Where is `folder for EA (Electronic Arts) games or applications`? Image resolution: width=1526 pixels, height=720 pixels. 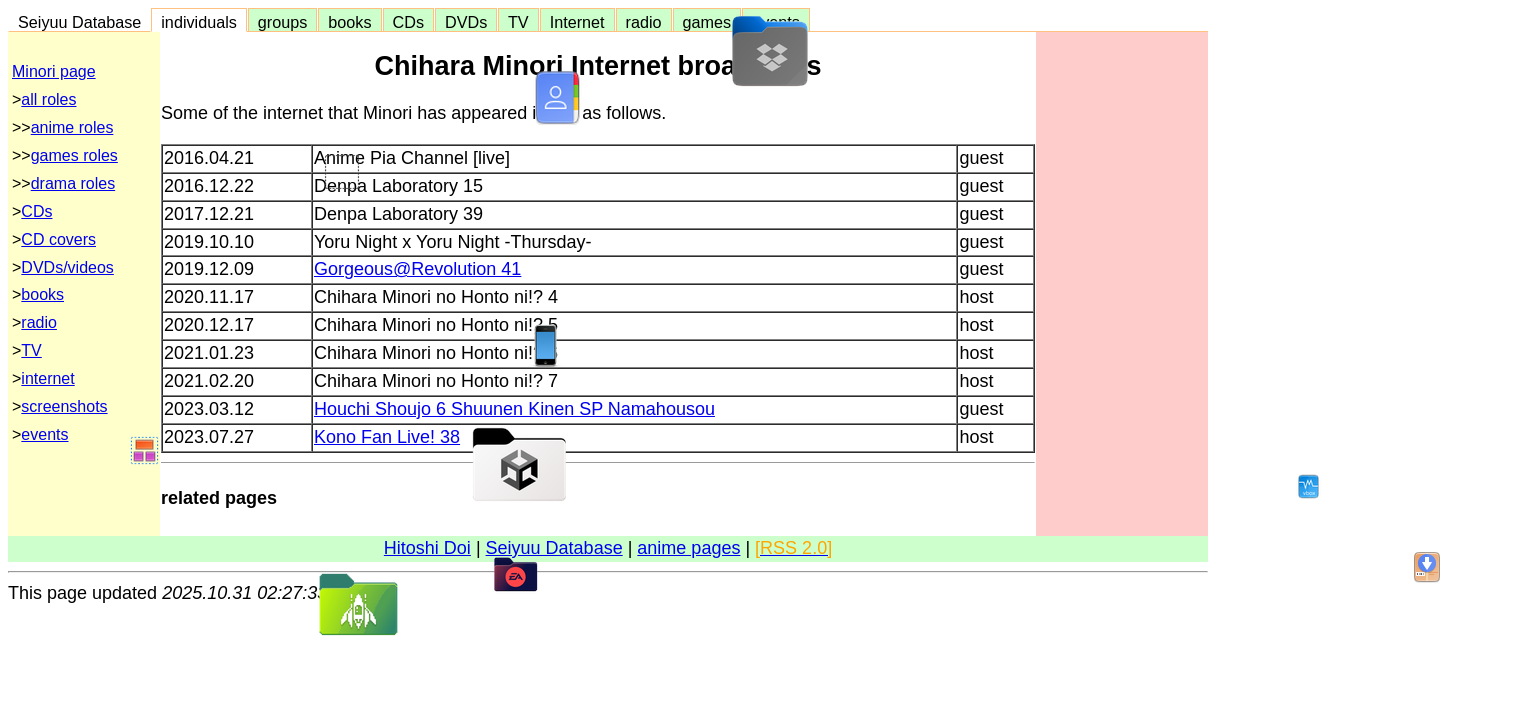 folder for EA (Electronic Arts) games or applications is located at coordinates (515, 575).